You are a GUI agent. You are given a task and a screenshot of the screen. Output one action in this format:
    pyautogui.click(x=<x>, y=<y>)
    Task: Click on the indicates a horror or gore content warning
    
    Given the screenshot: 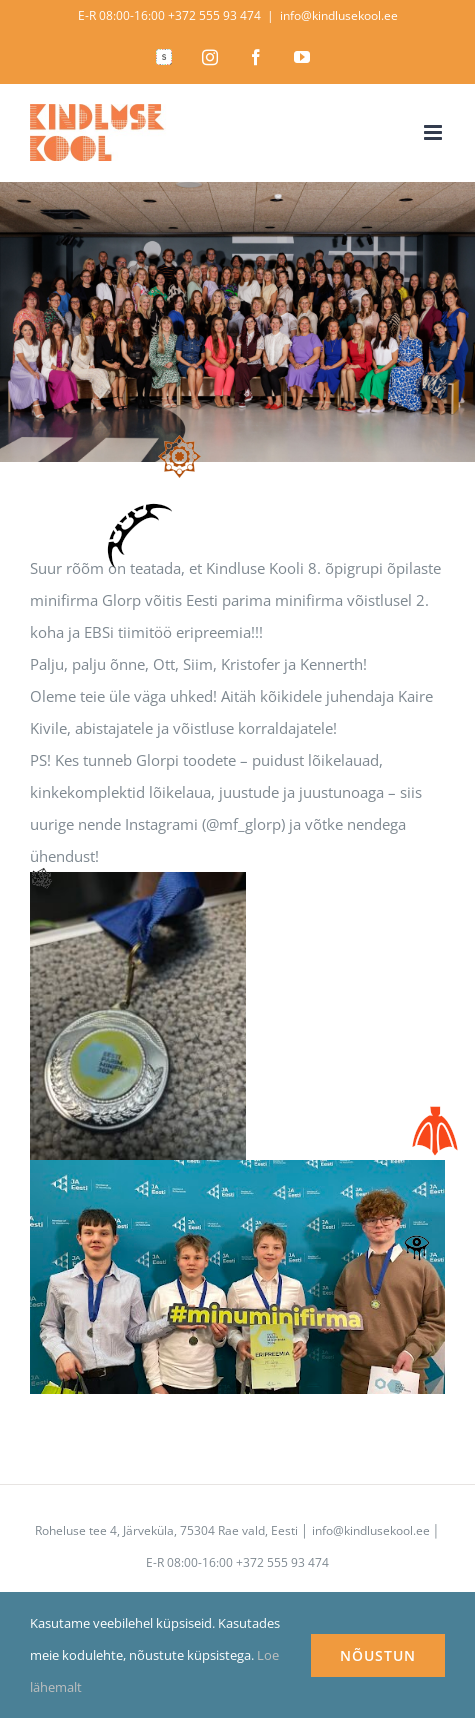 What is the action you would take?
    pyautogui.click(x=417, y=1248)
    